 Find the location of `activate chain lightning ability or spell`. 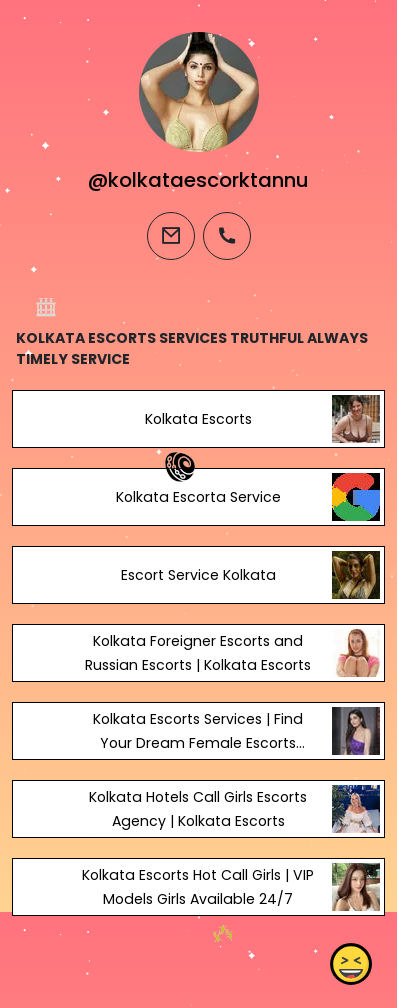

activate chain lightning ability or spell is located at coordinates (223, 934).